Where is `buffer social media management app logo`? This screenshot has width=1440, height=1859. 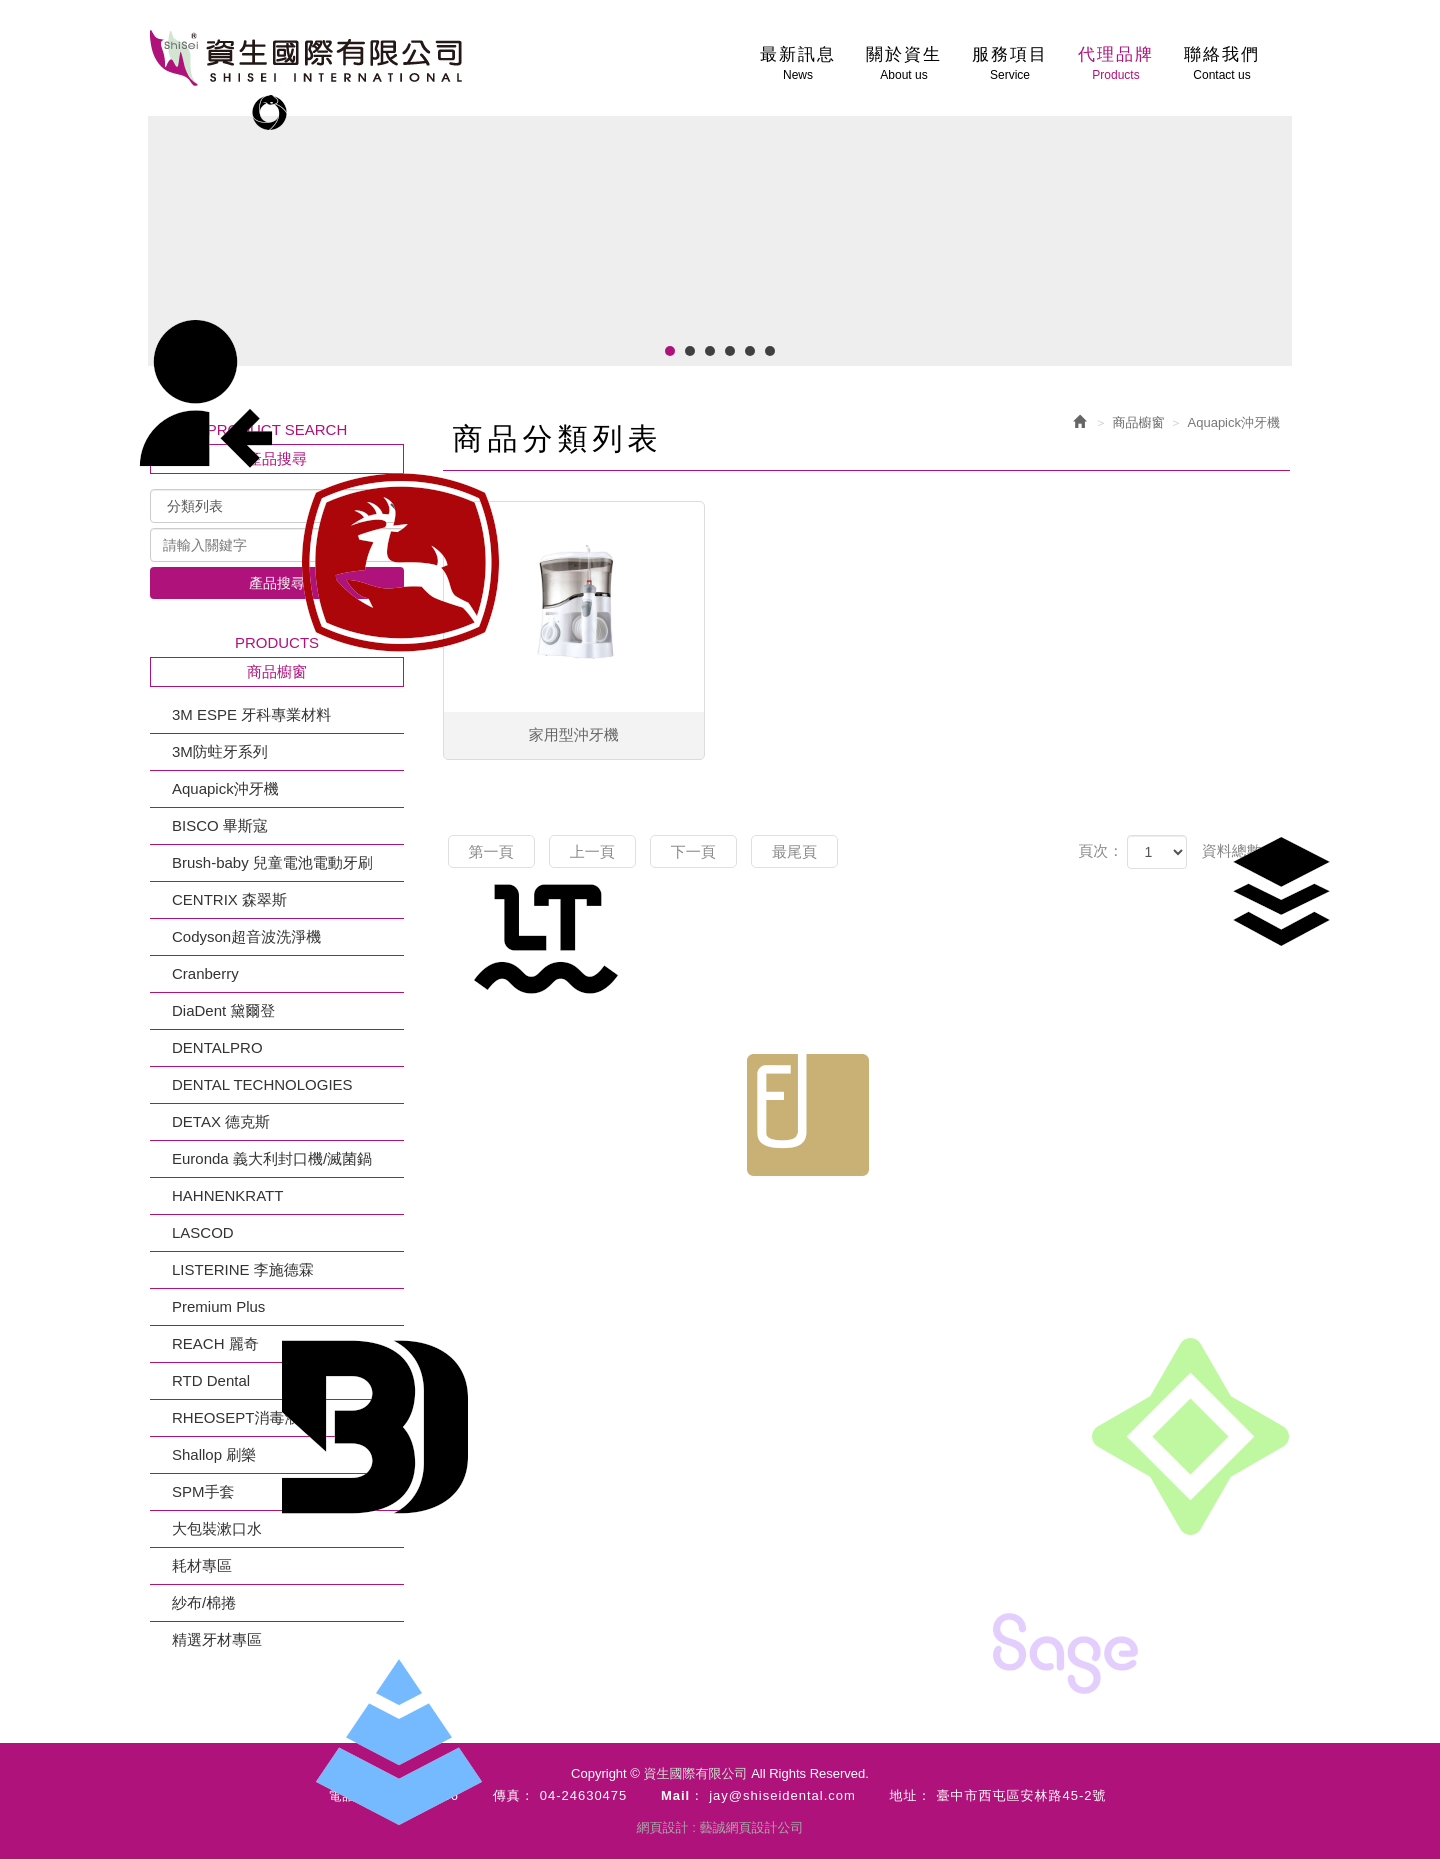 buffer social media management app logo is located at coordinates (1281, 891).